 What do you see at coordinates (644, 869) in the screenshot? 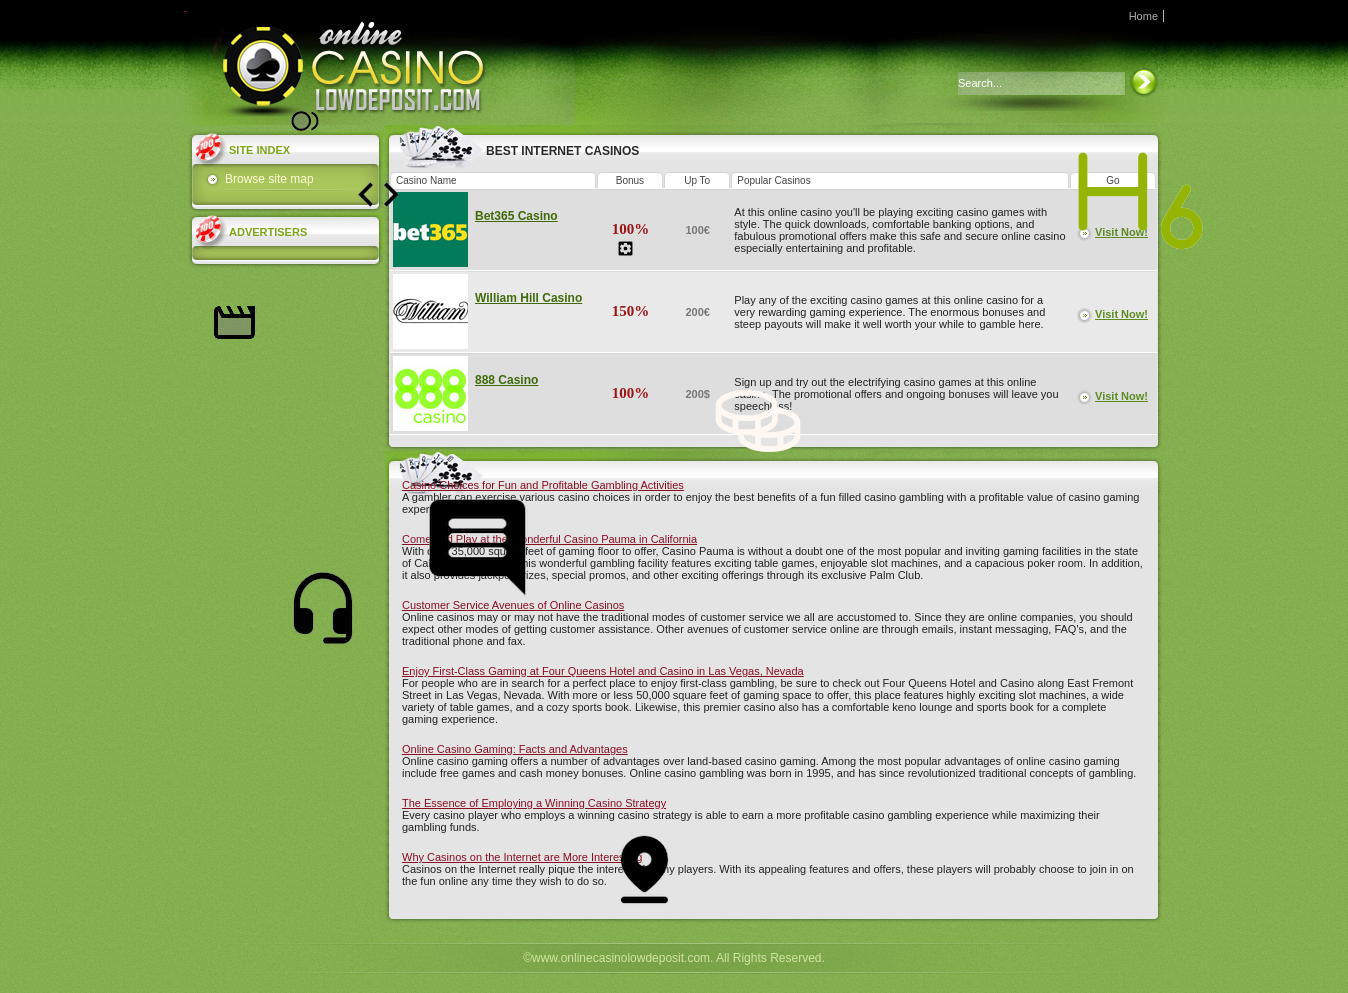
I see `drop a pin to mark a location on the map` at bounding box center [644, 869].